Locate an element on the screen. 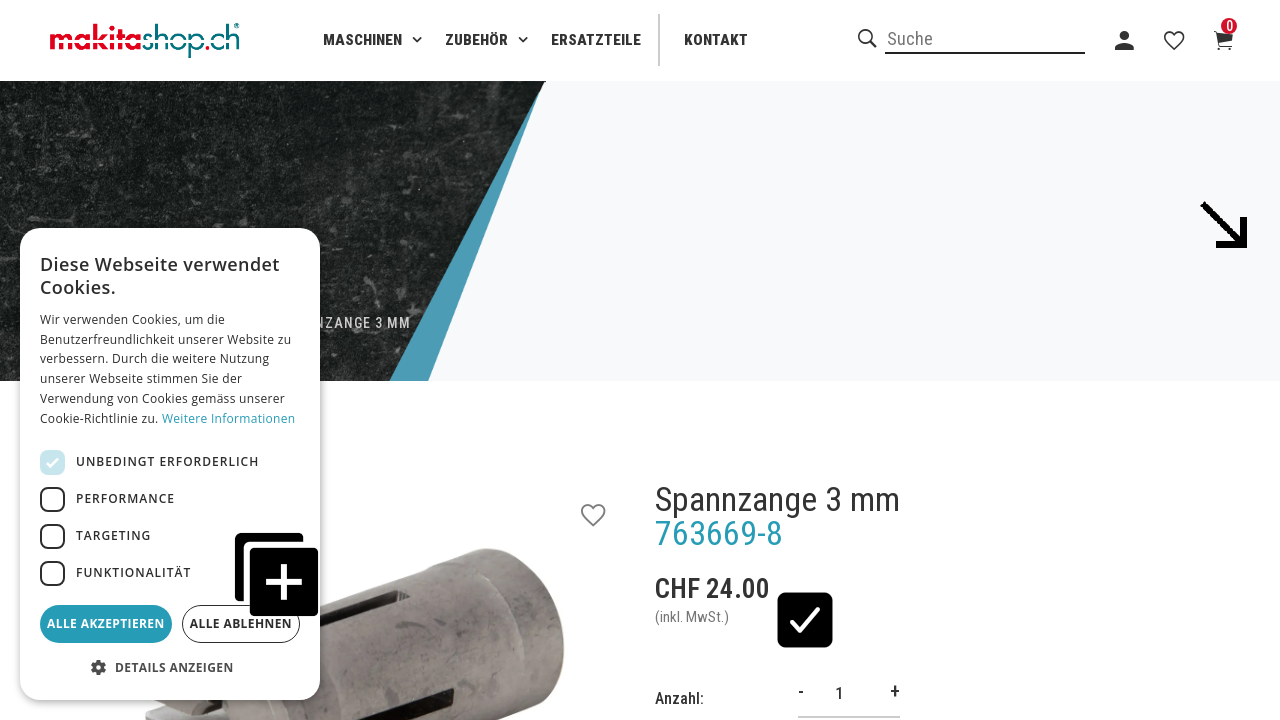 Image resolution: width=1280 pixels, height=720 pixels. navigate to the bottom-right section is located at coordinates (1225, 226).